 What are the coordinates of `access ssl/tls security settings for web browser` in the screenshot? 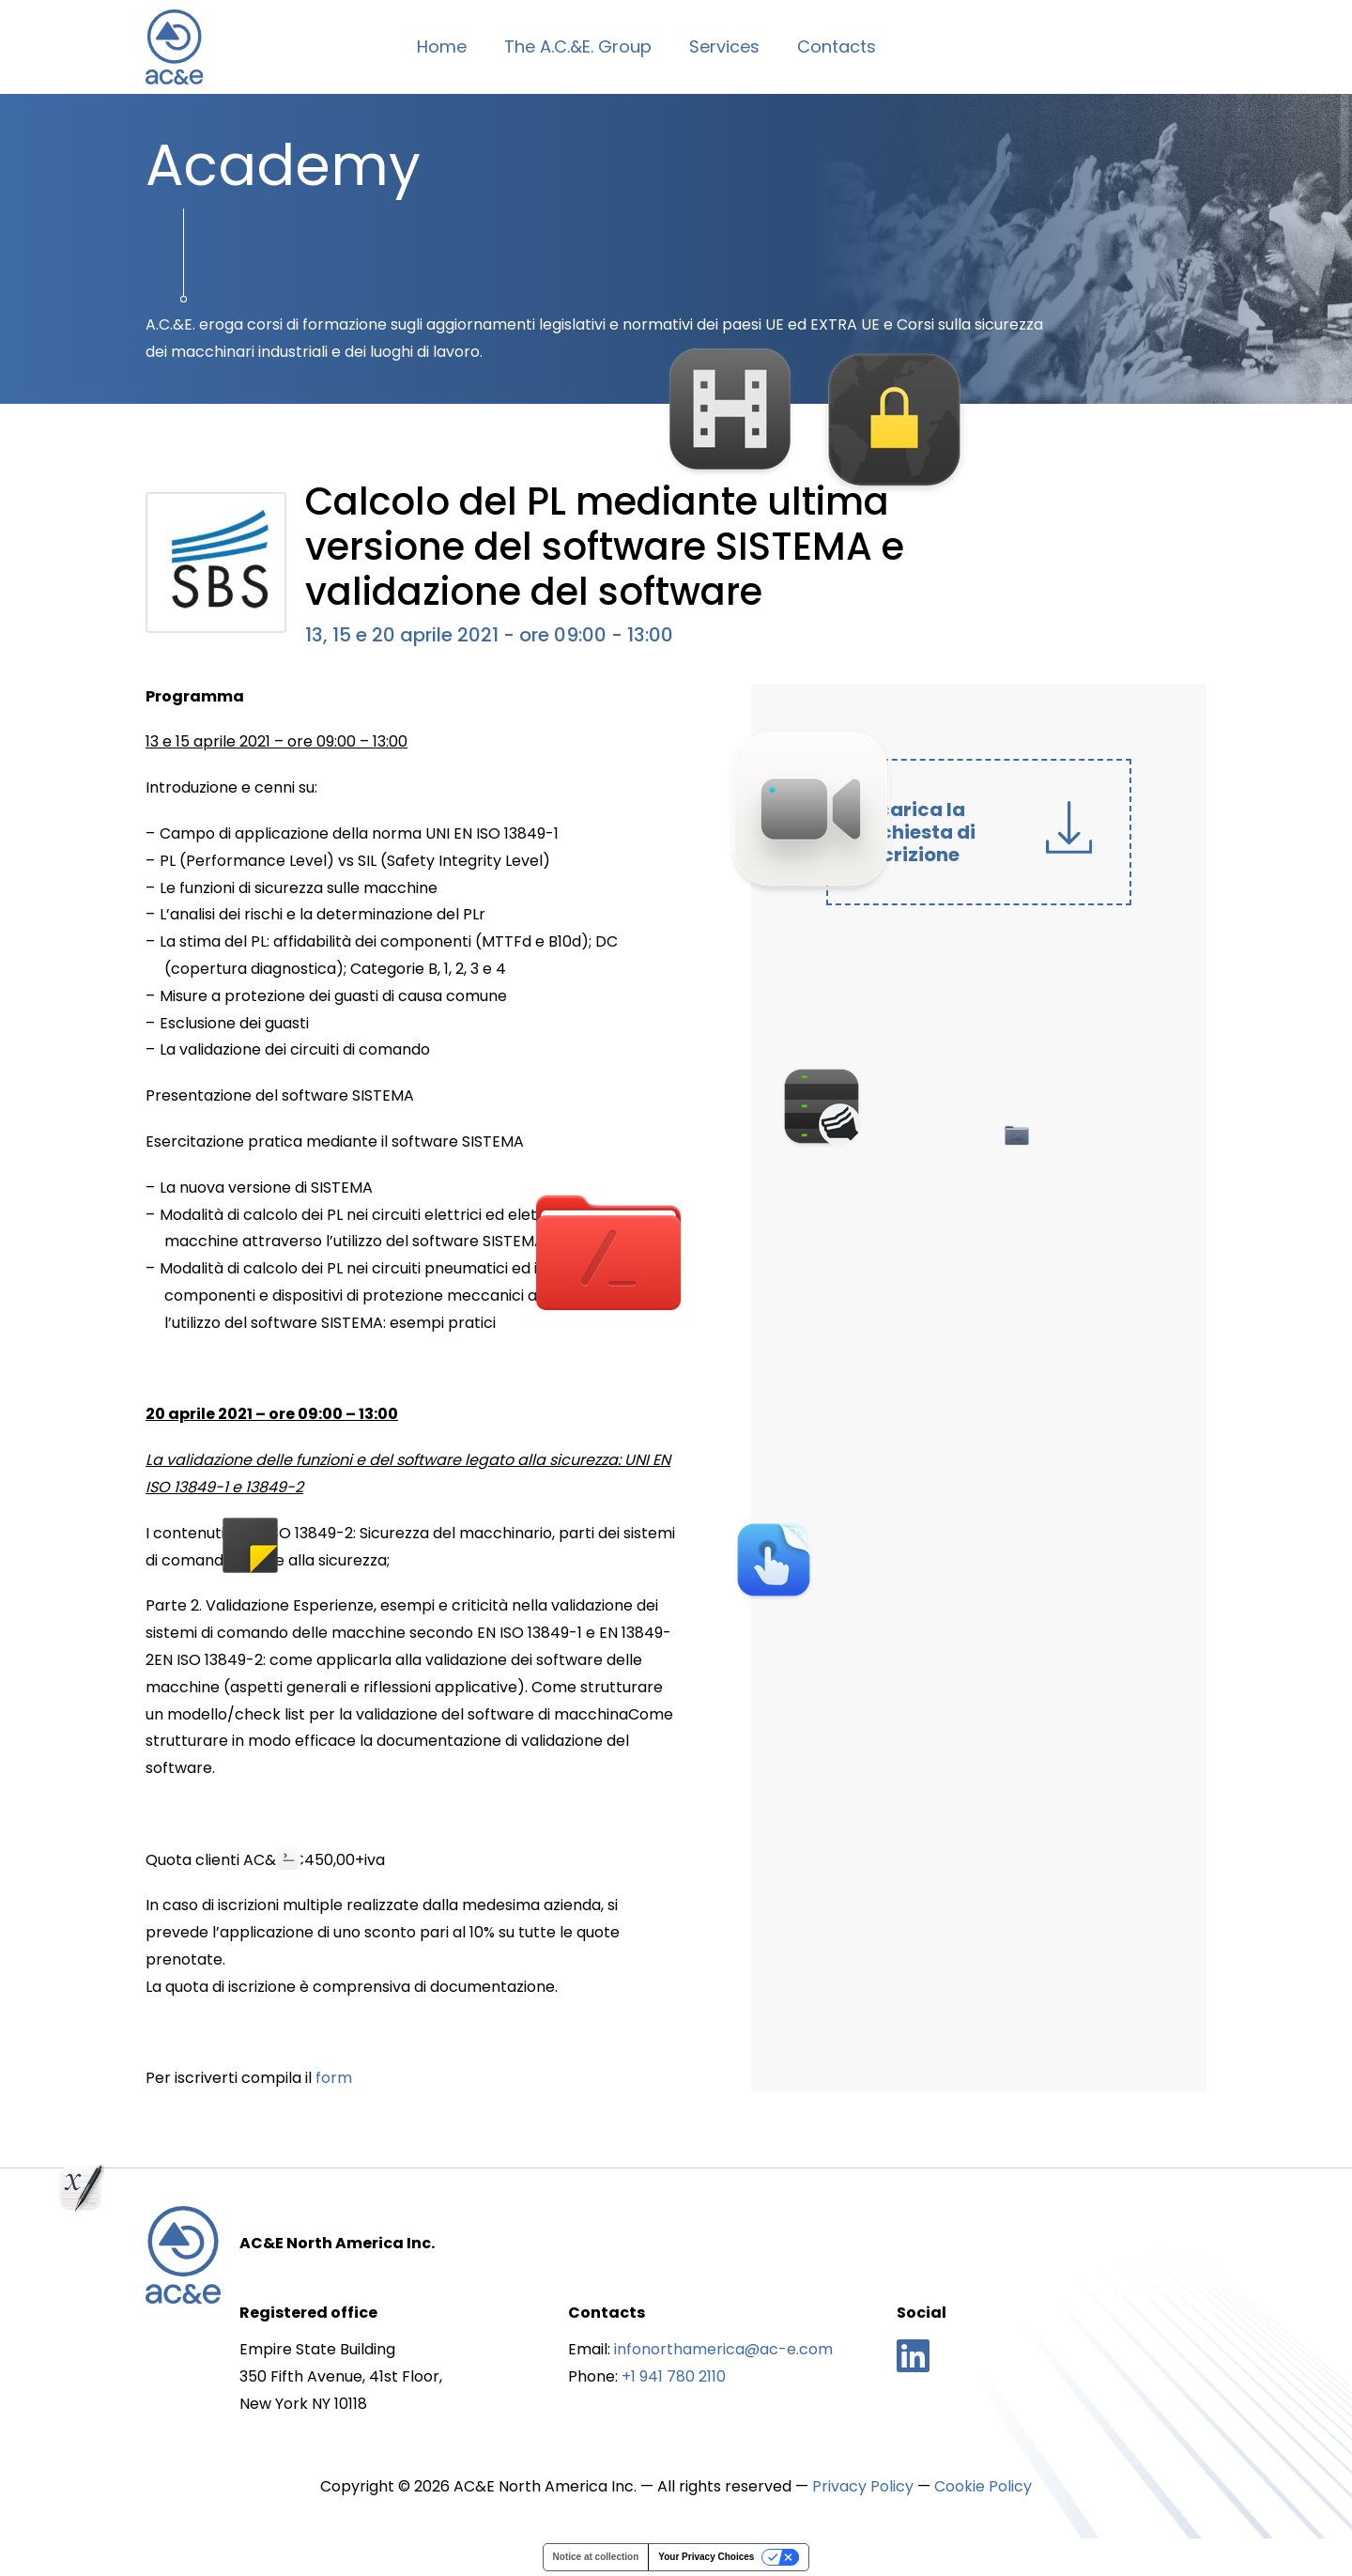 It's located at (894, 422).